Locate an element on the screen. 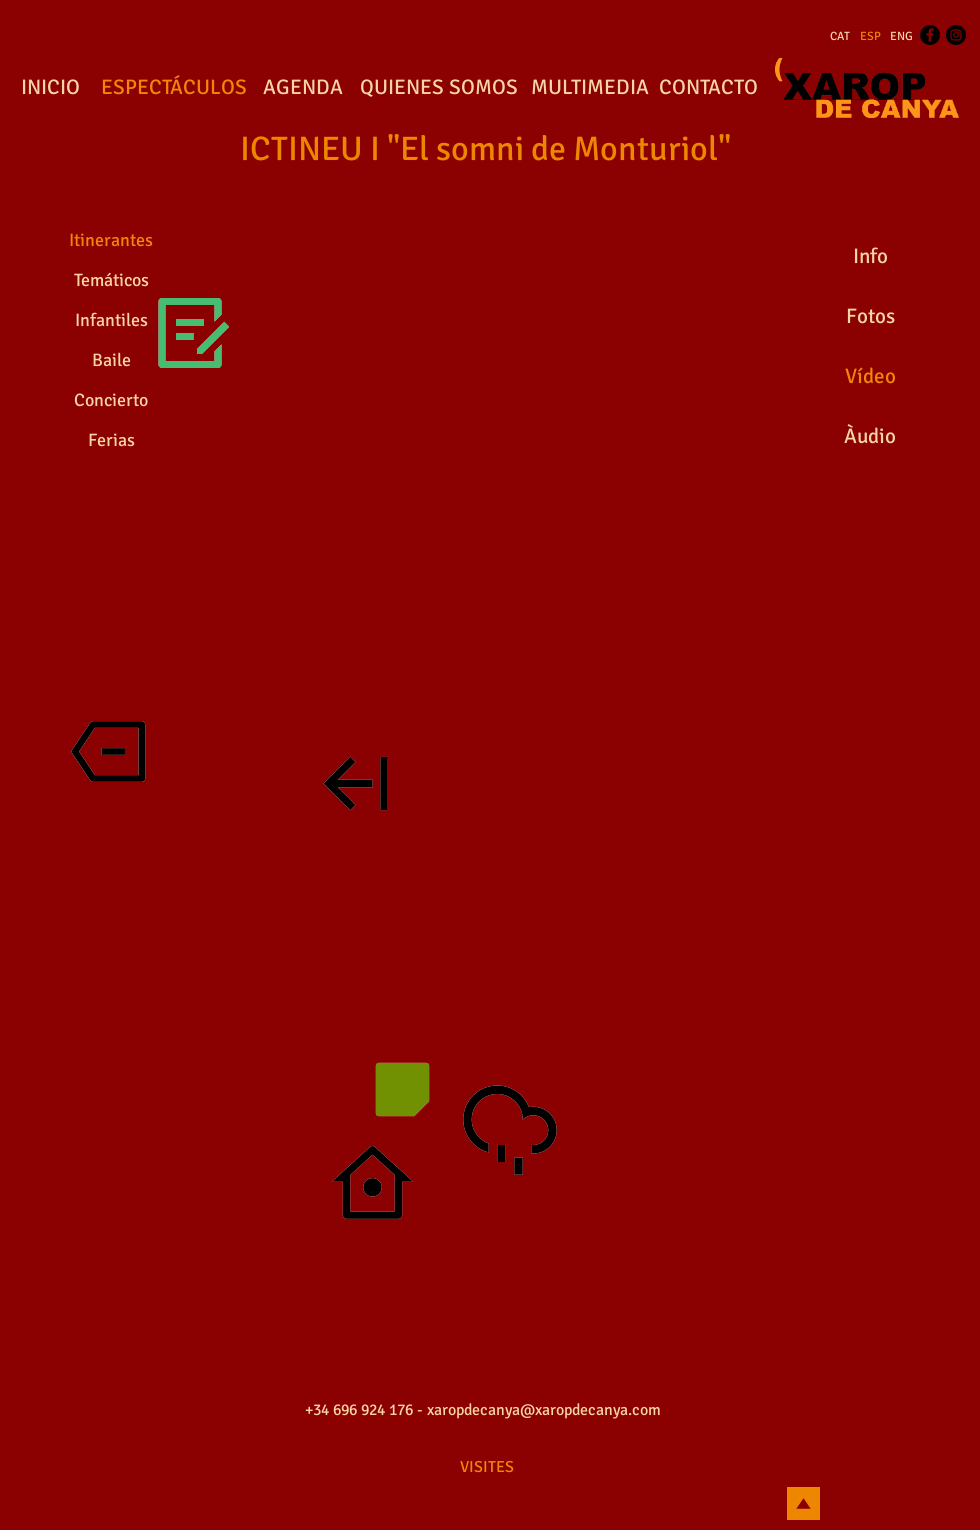 The image size is (980, 1530). edit or compose a draft document is located at coordinates (190, 333).